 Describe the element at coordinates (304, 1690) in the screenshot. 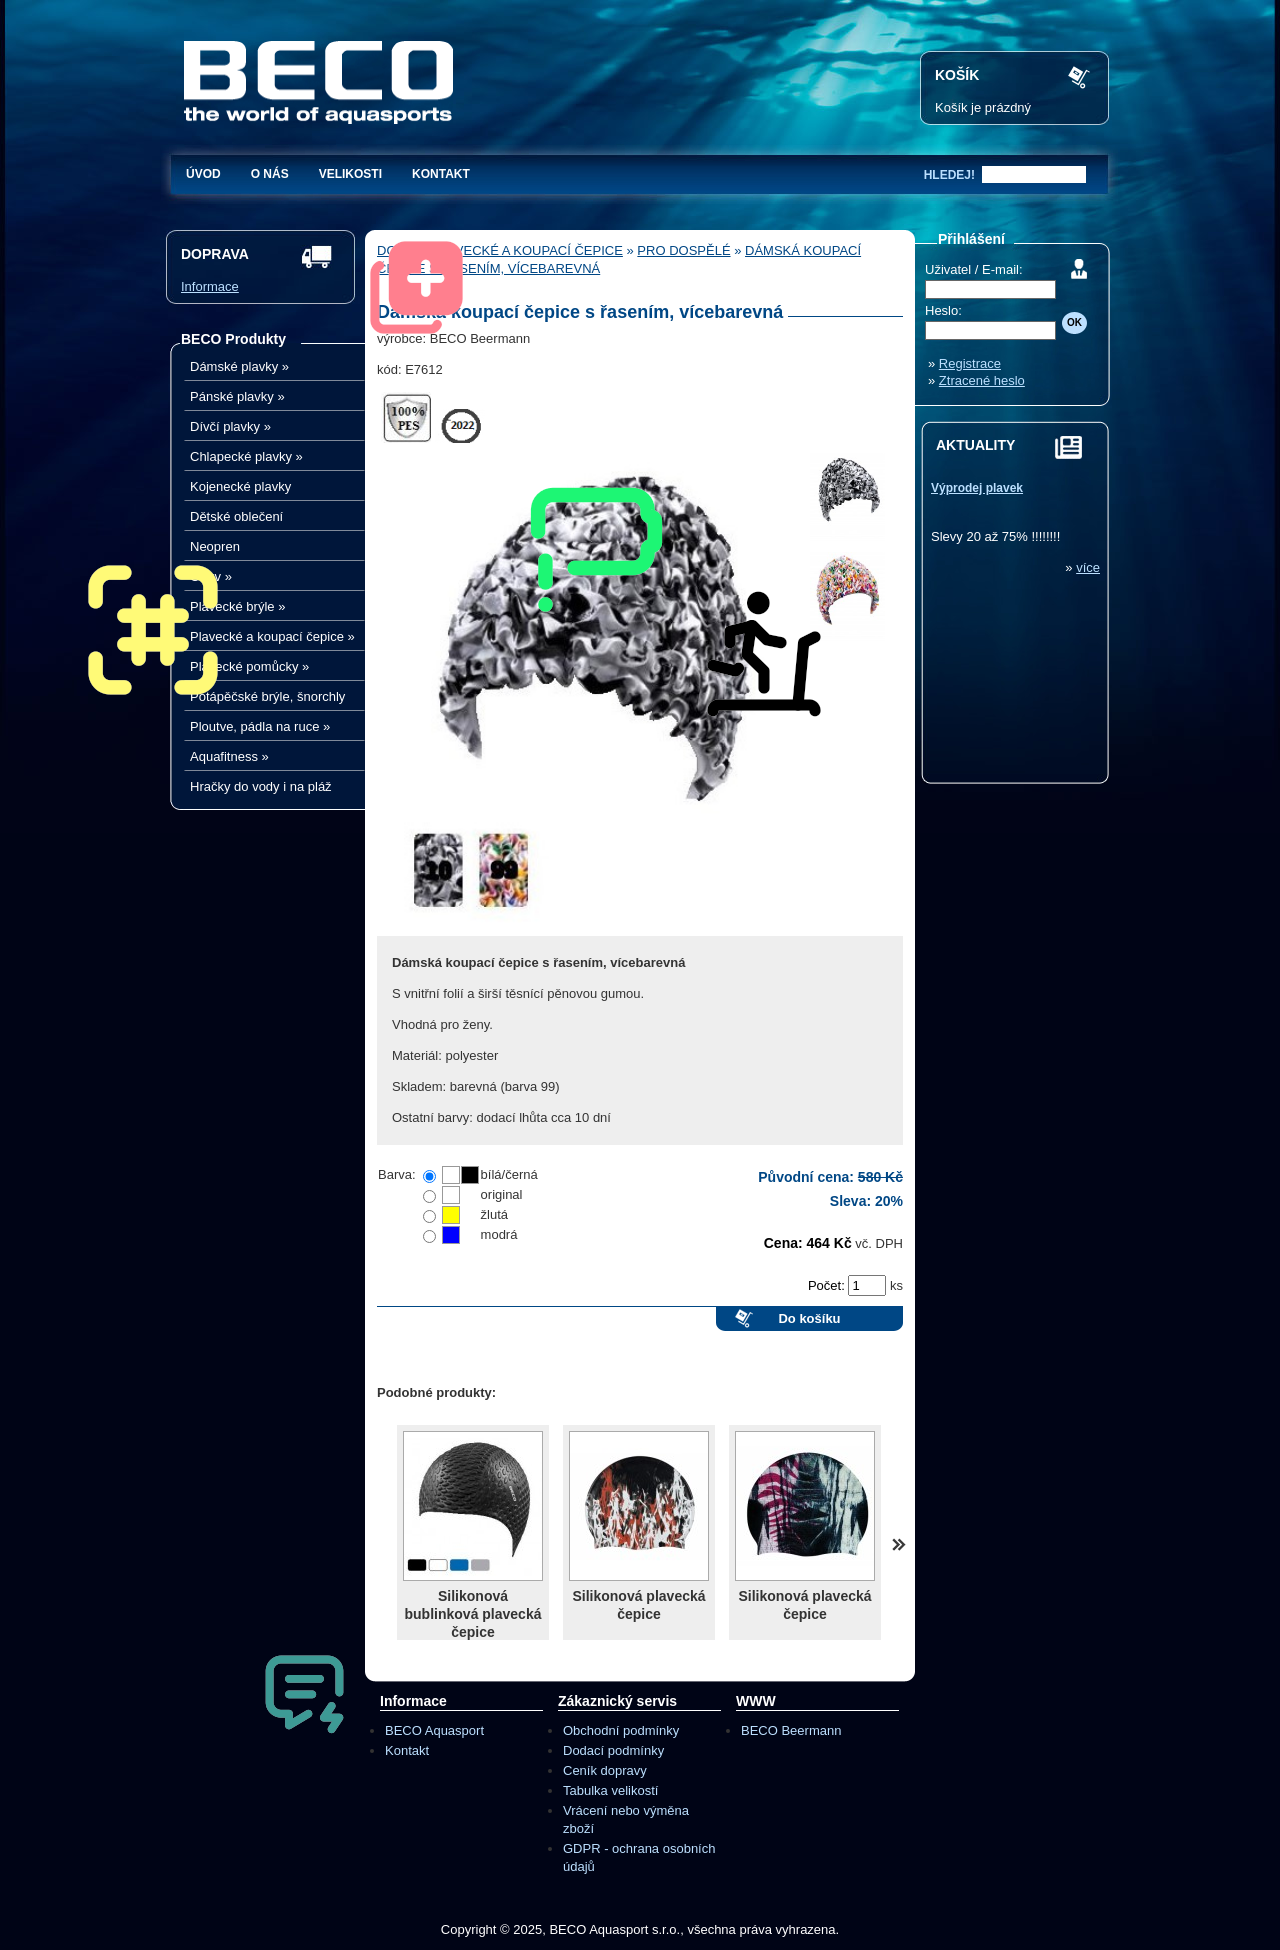

I see `send a quick reply or instant message` at that location.